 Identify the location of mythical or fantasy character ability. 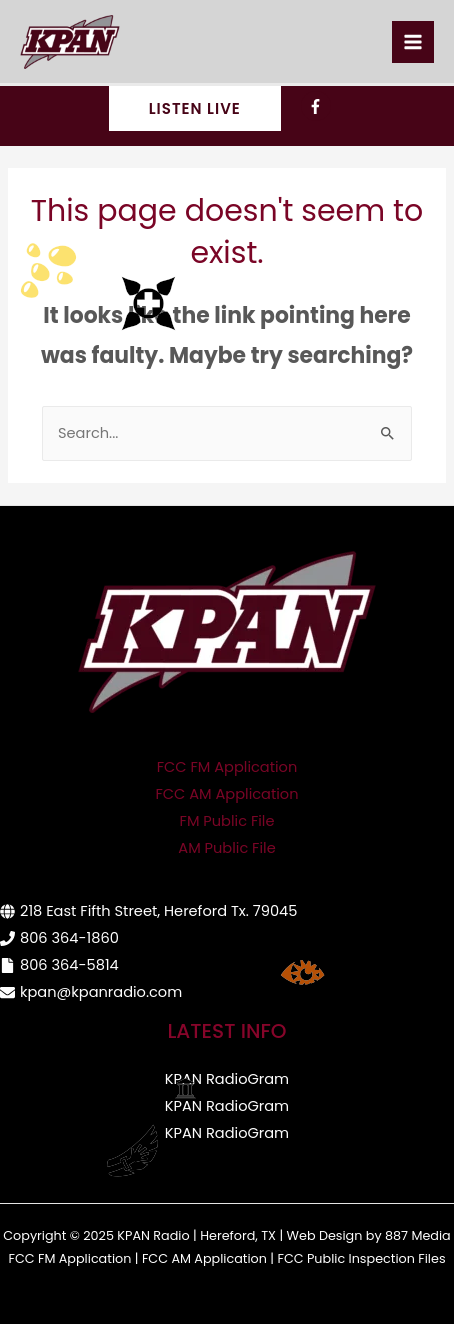
(132, 1150).